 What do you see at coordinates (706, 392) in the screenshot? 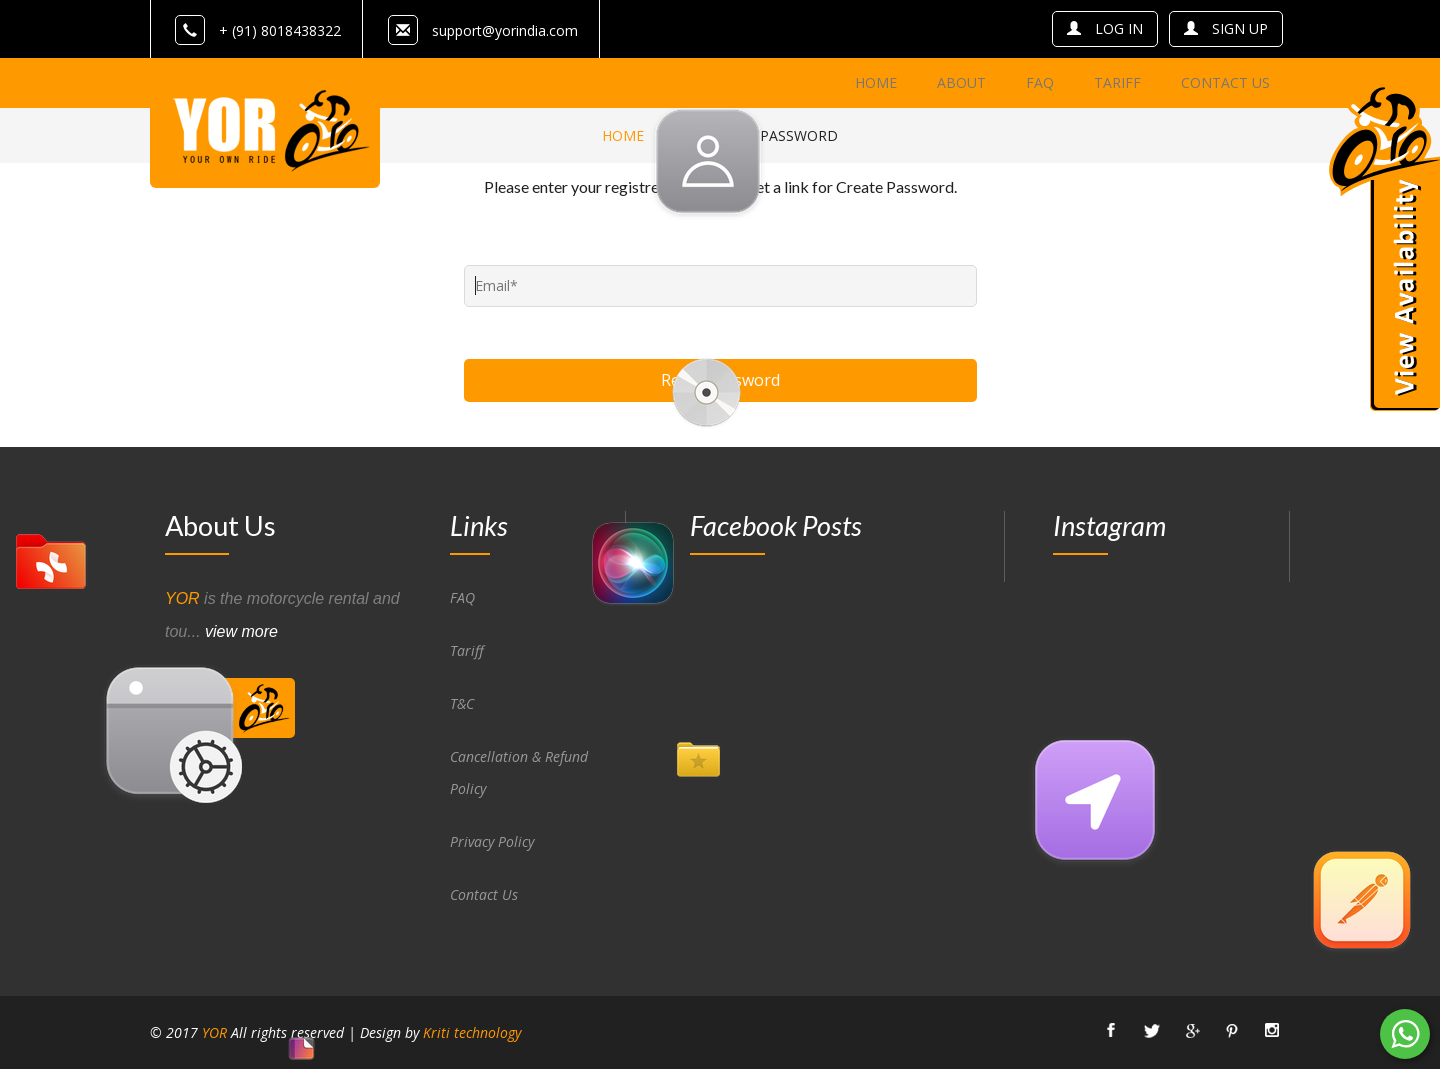
I see `indicates a rewritable CD drive or disc` at bounding box center [706, 392].